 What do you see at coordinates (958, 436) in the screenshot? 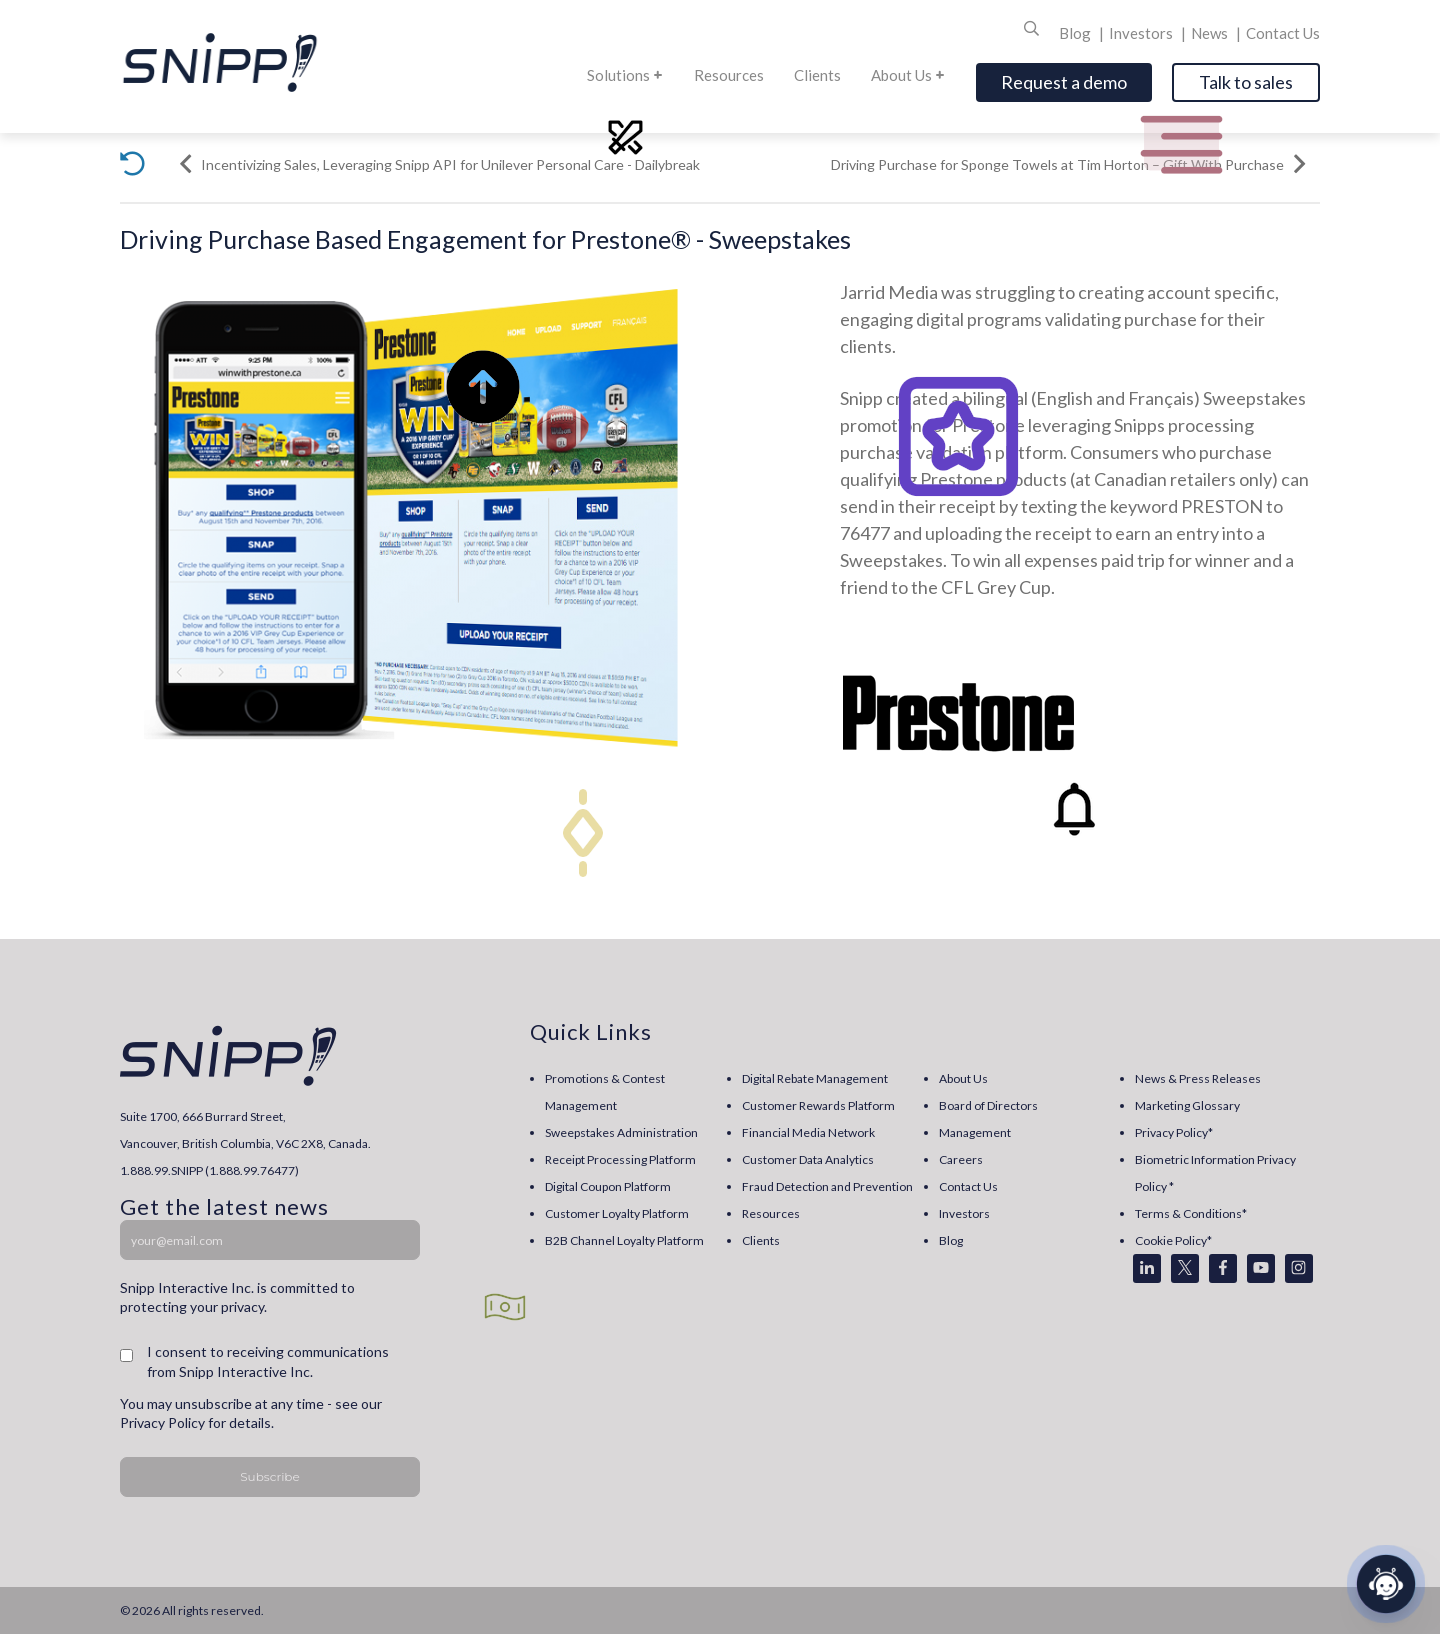
I see `add item to favorites` at bounding box center [958, 436].